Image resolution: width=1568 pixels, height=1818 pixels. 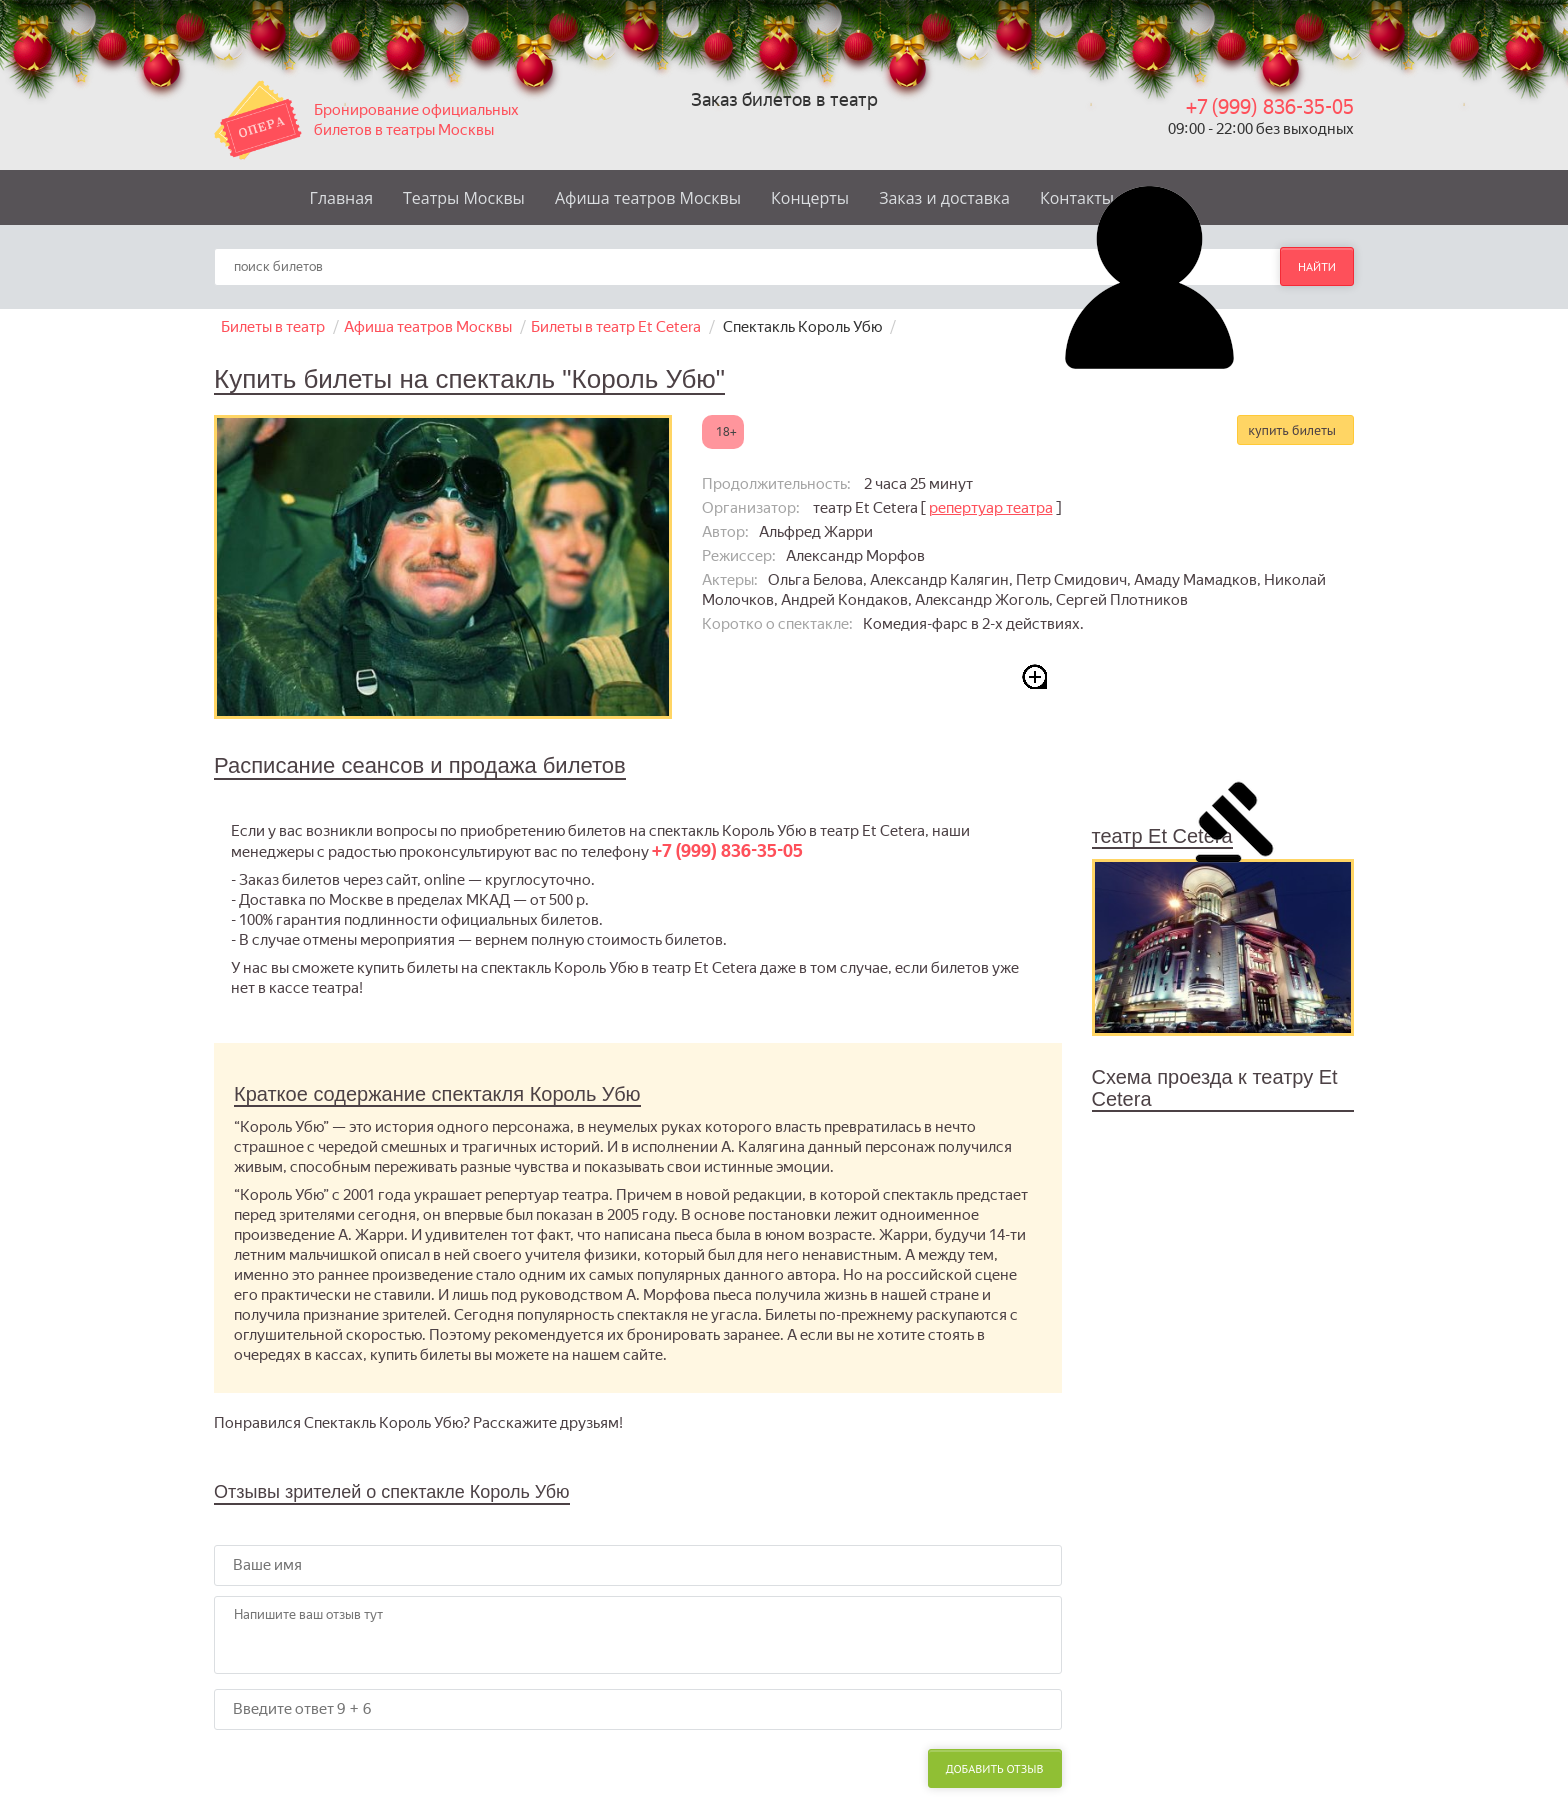 I want to click on zoom in on image, so click(x=1035, y=677).